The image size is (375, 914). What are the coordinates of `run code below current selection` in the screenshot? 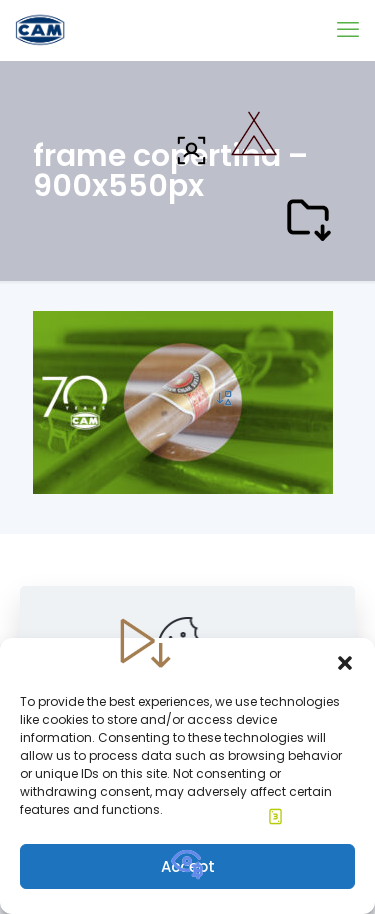 It's located at (145, 643).